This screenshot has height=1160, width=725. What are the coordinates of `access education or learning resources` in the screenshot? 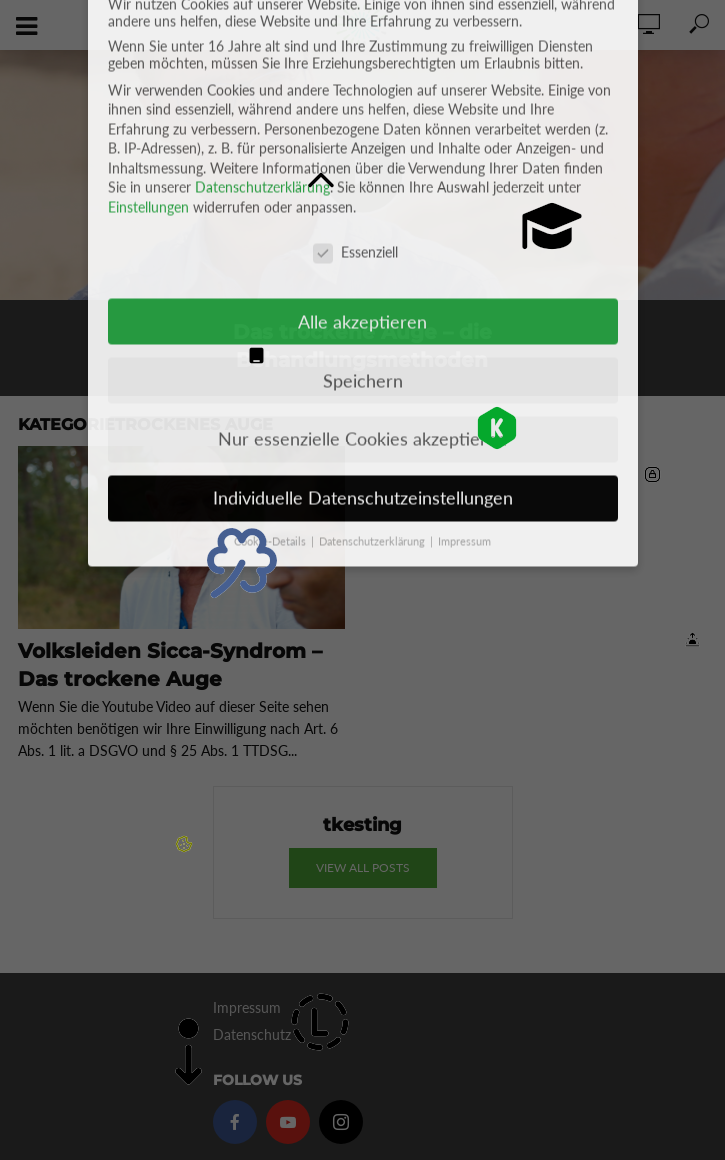 It's located at (552, 226).